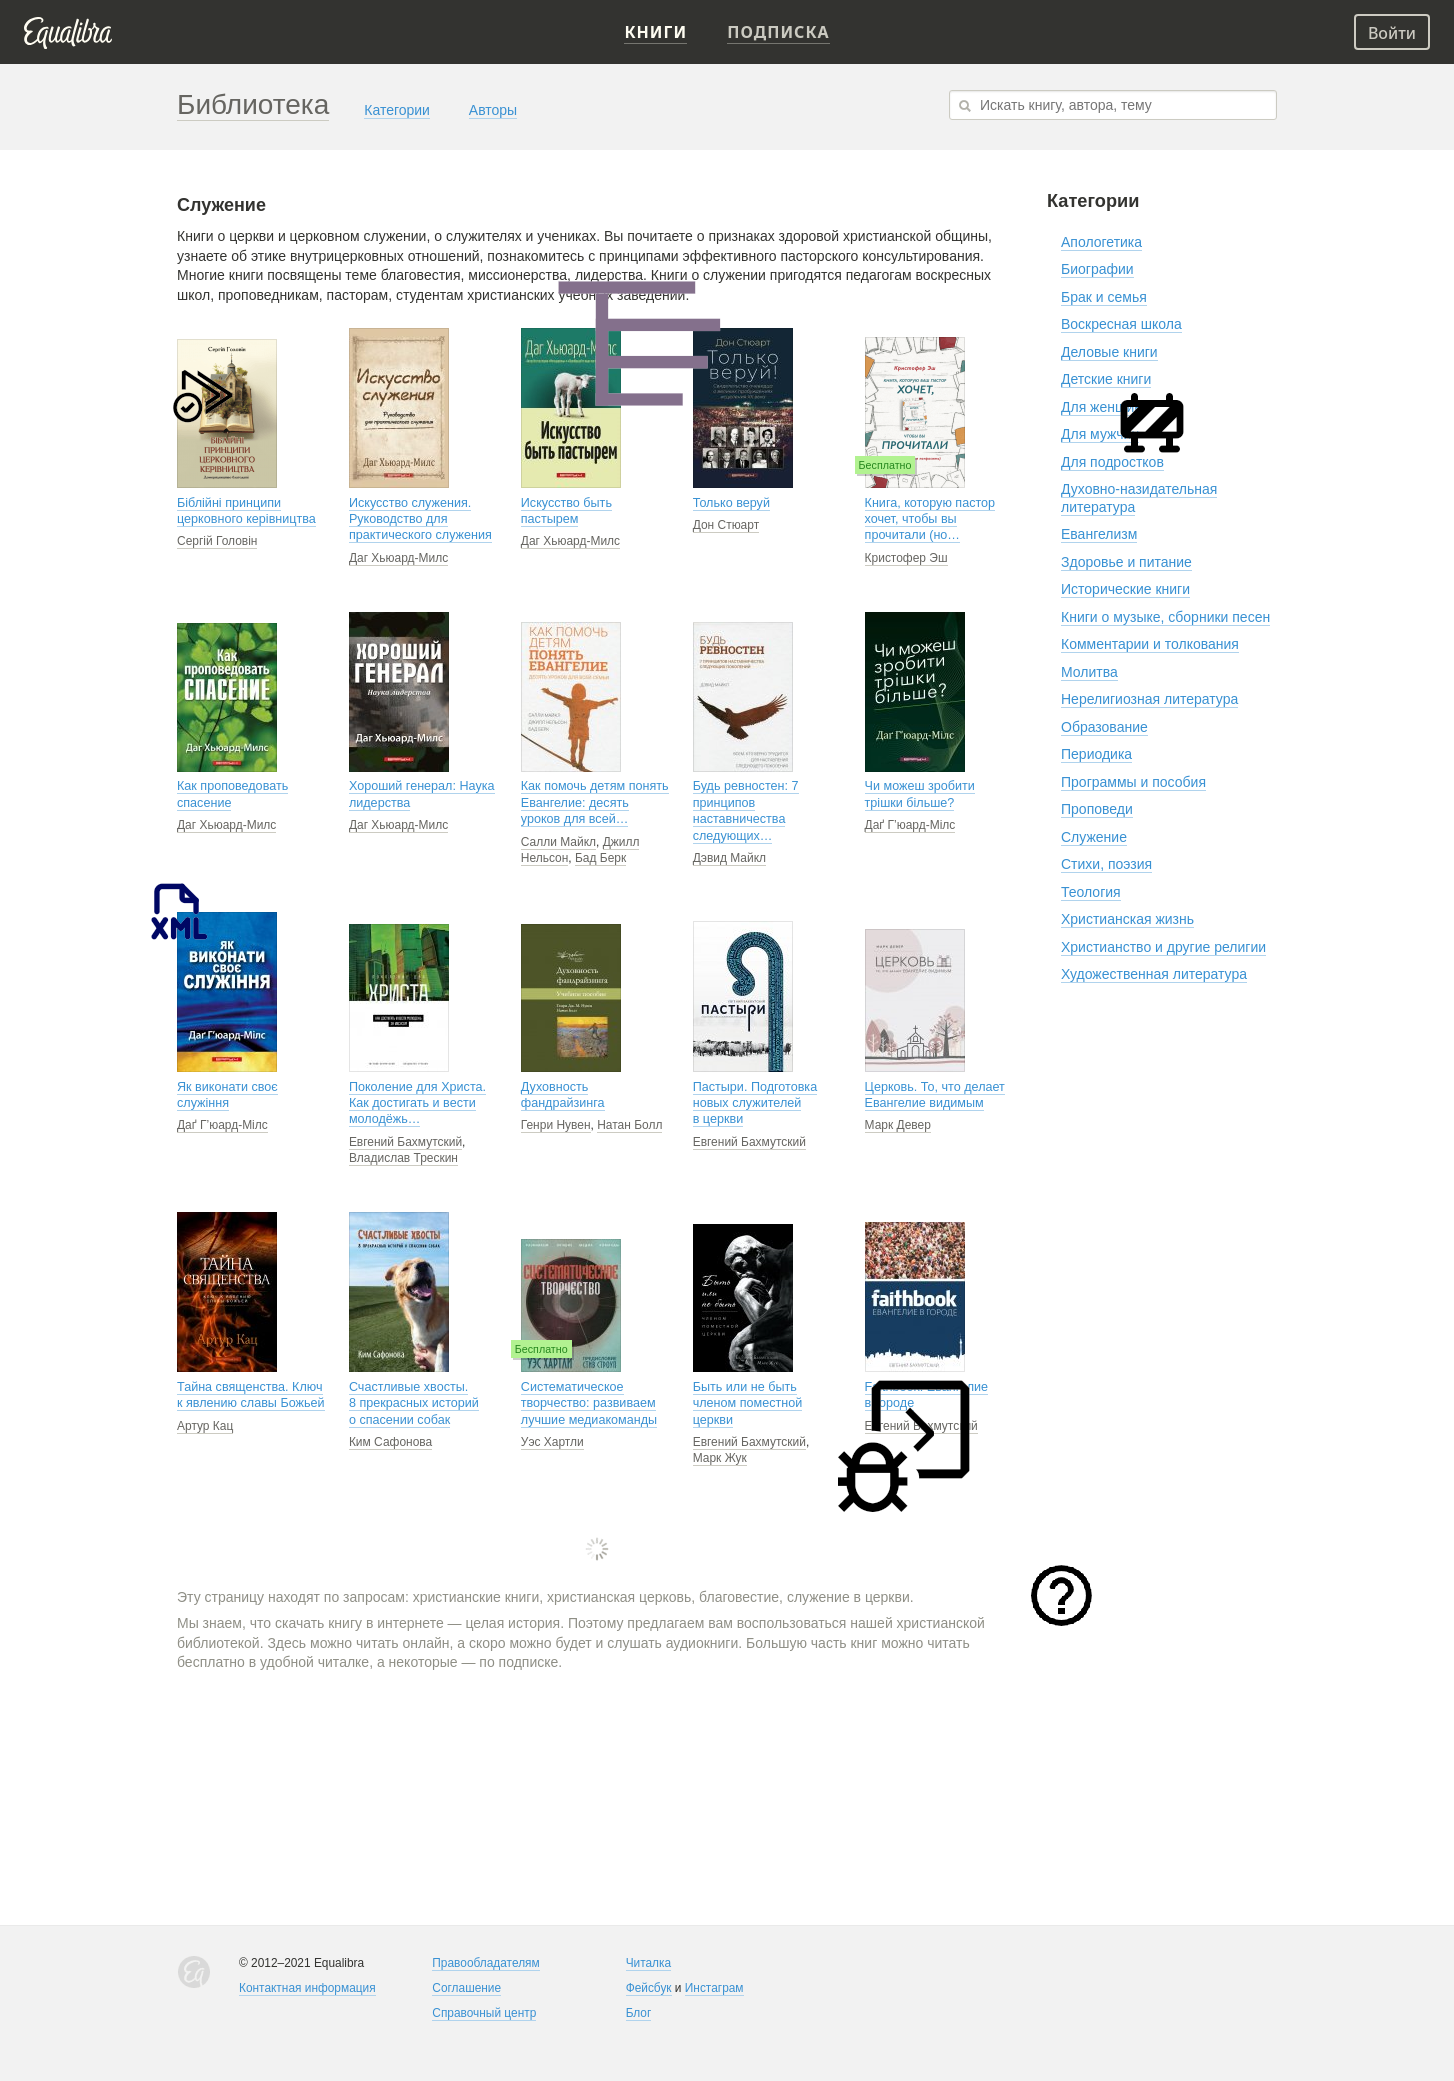 The height and width of the screenshot is (2081, 1454). What do you see at coordinates (645, 343) in the screenshot?
I see `view file explorer tree structure` at bounding box center [645, 343].